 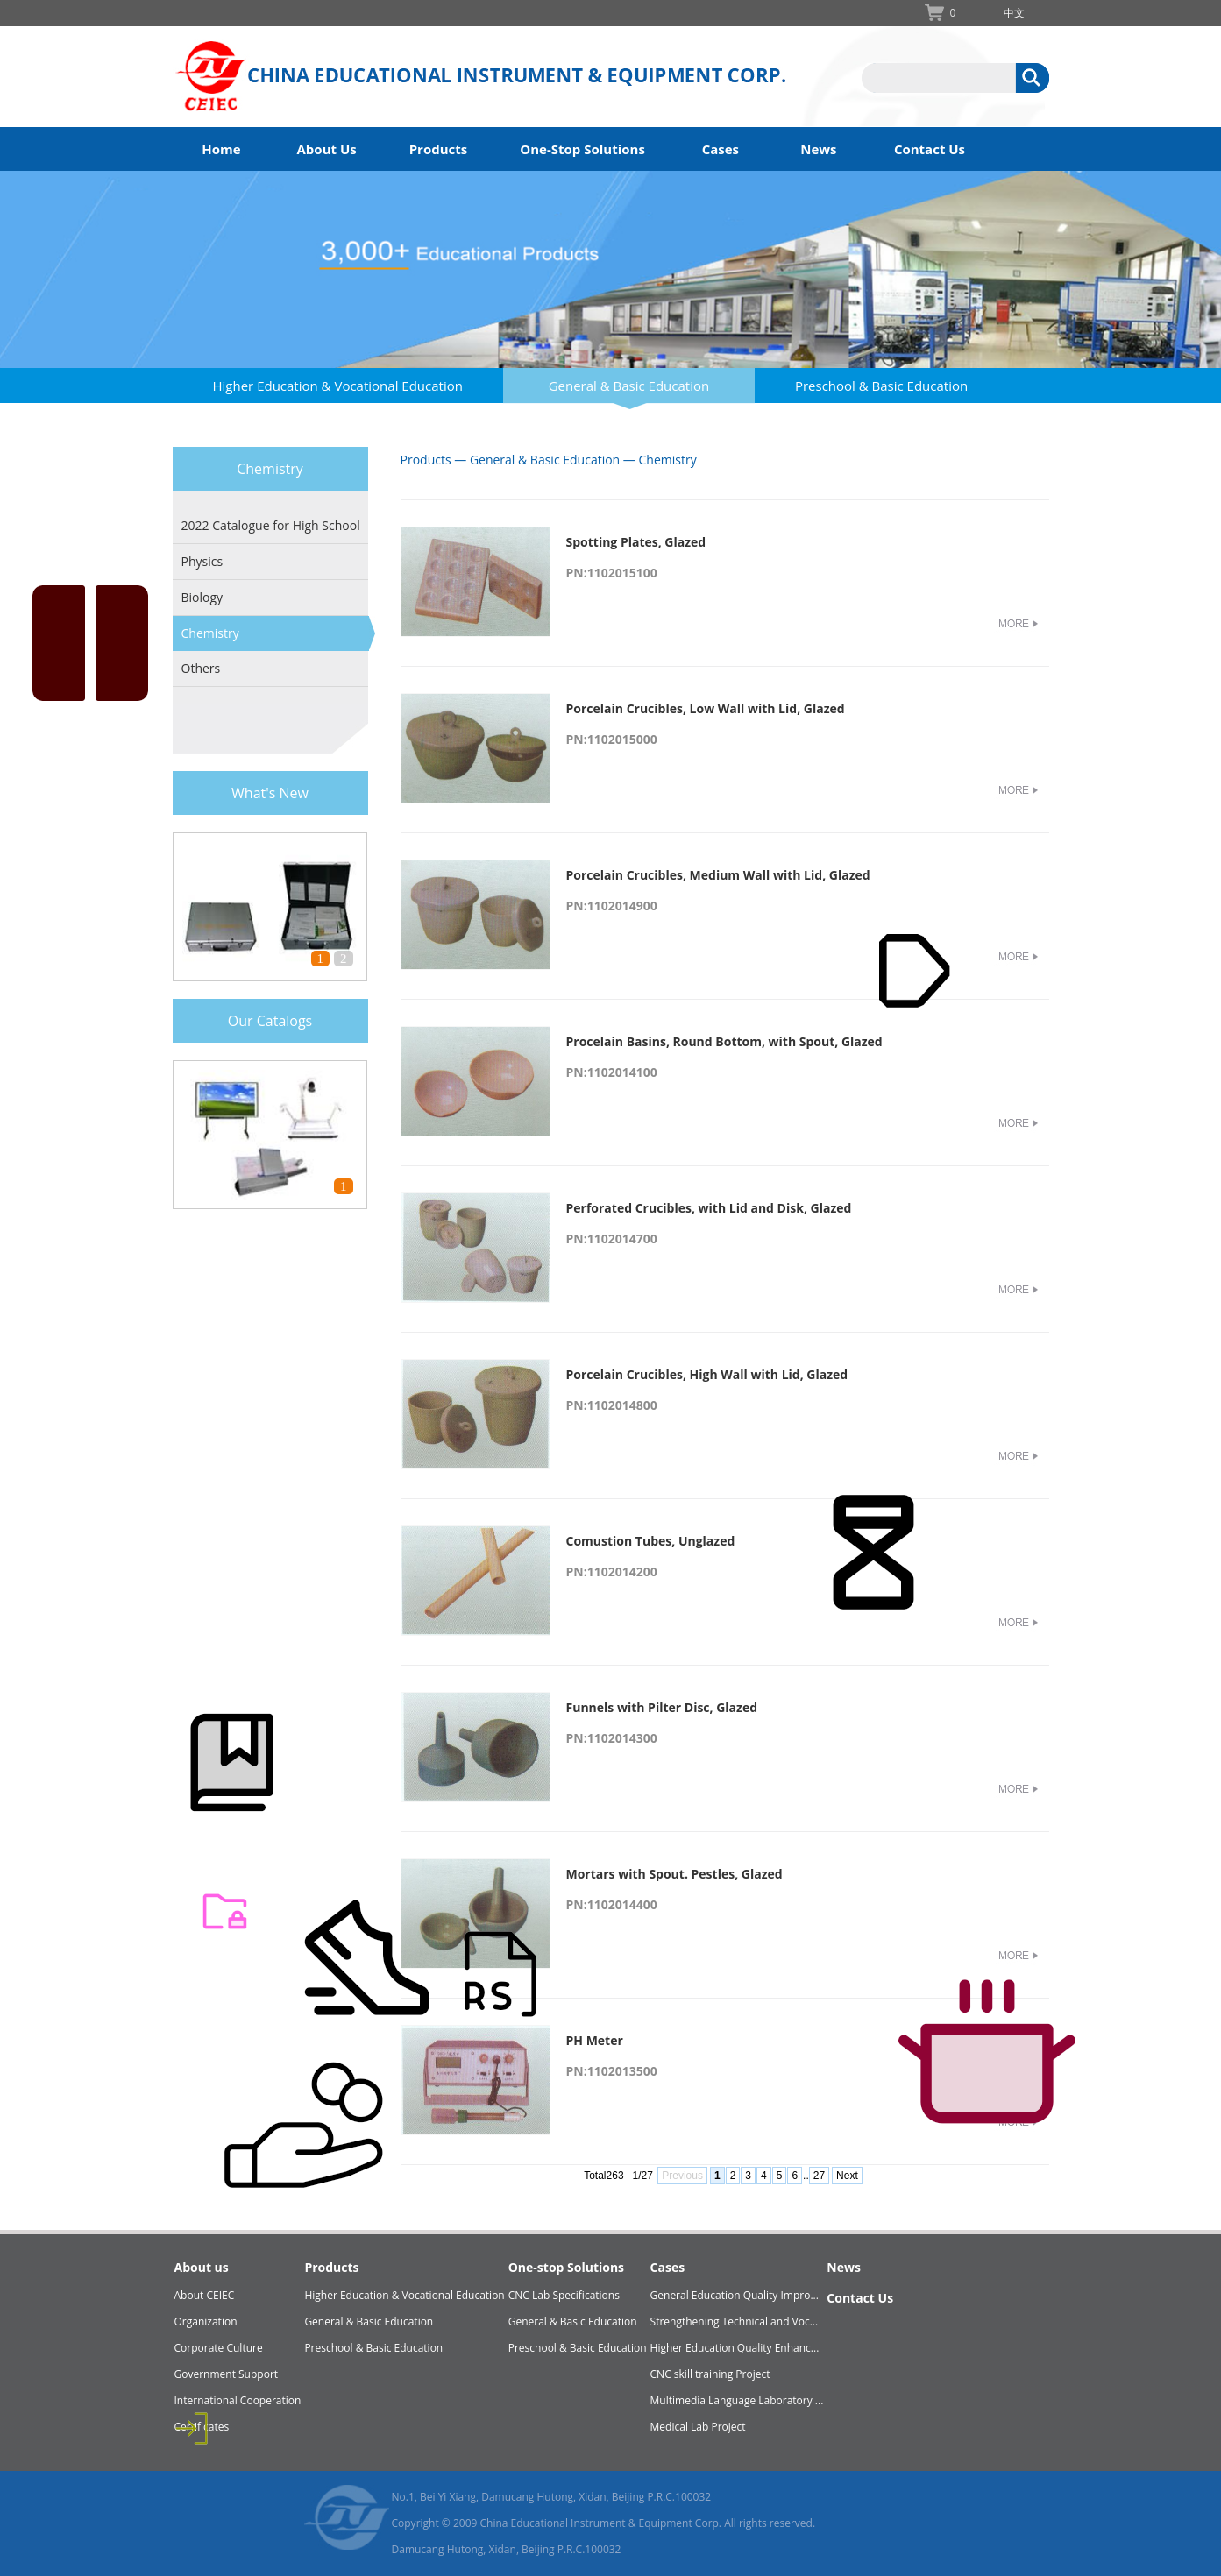 I want to click on access a password-protected folder, so click(x=224, y=1910).